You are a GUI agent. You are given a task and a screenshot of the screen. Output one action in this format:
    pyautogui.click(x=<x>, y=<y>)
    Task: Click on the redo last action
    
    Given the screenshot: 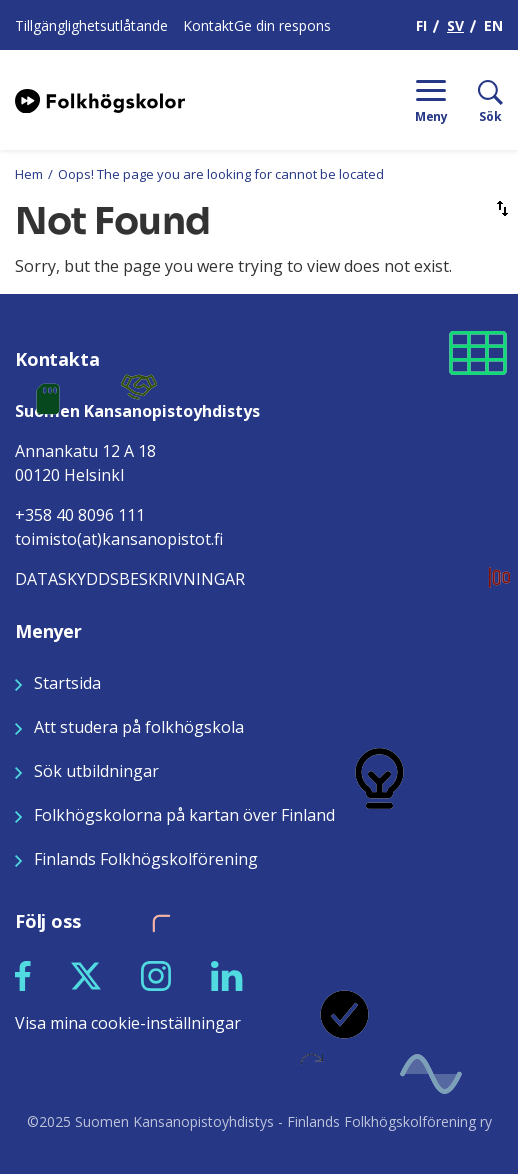 What is the action you would take?
    pyautogui.click(x=311, y=1058)
    